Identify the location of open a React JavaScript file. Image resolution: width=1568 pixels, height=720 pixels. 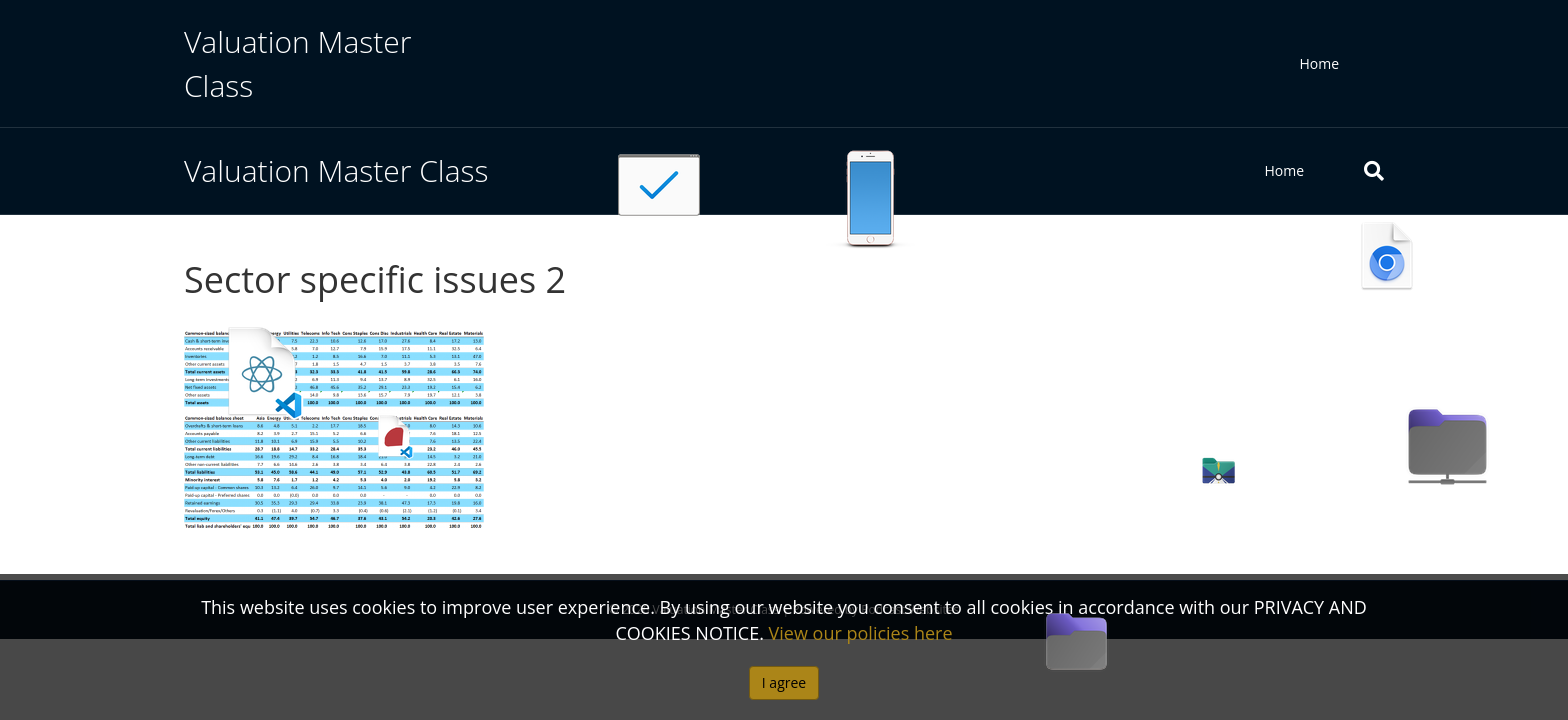
(262, 373).